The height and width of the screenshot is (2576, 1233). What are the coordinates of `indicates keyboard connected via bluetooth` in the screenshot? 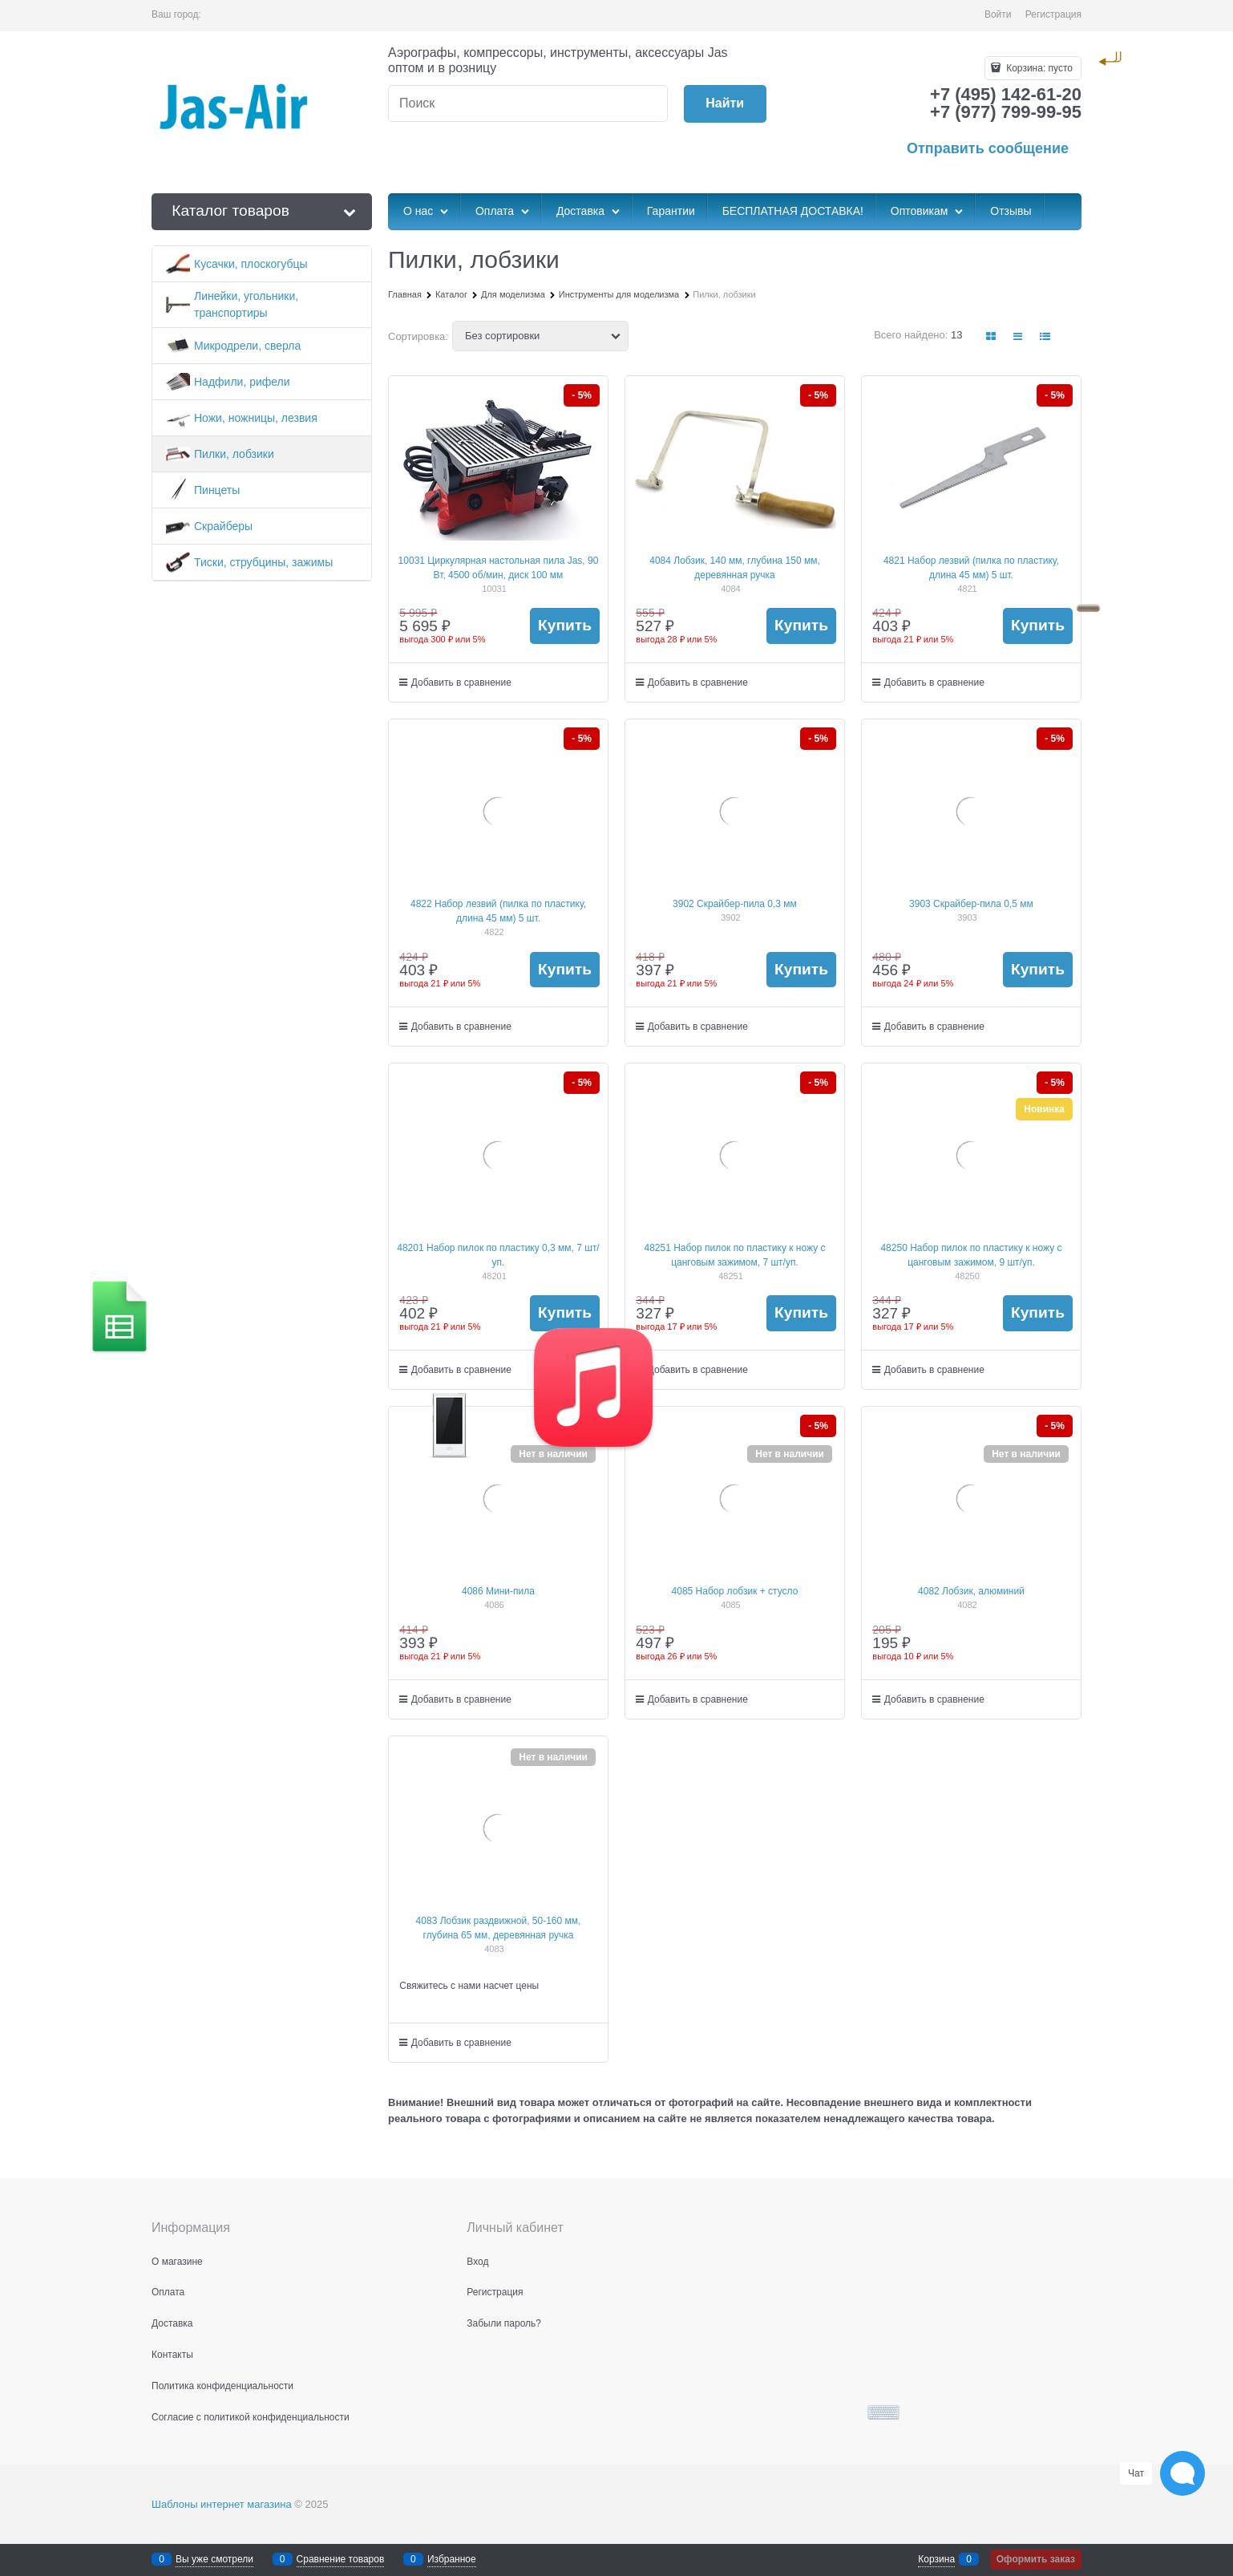 It's located at (883, 2412).